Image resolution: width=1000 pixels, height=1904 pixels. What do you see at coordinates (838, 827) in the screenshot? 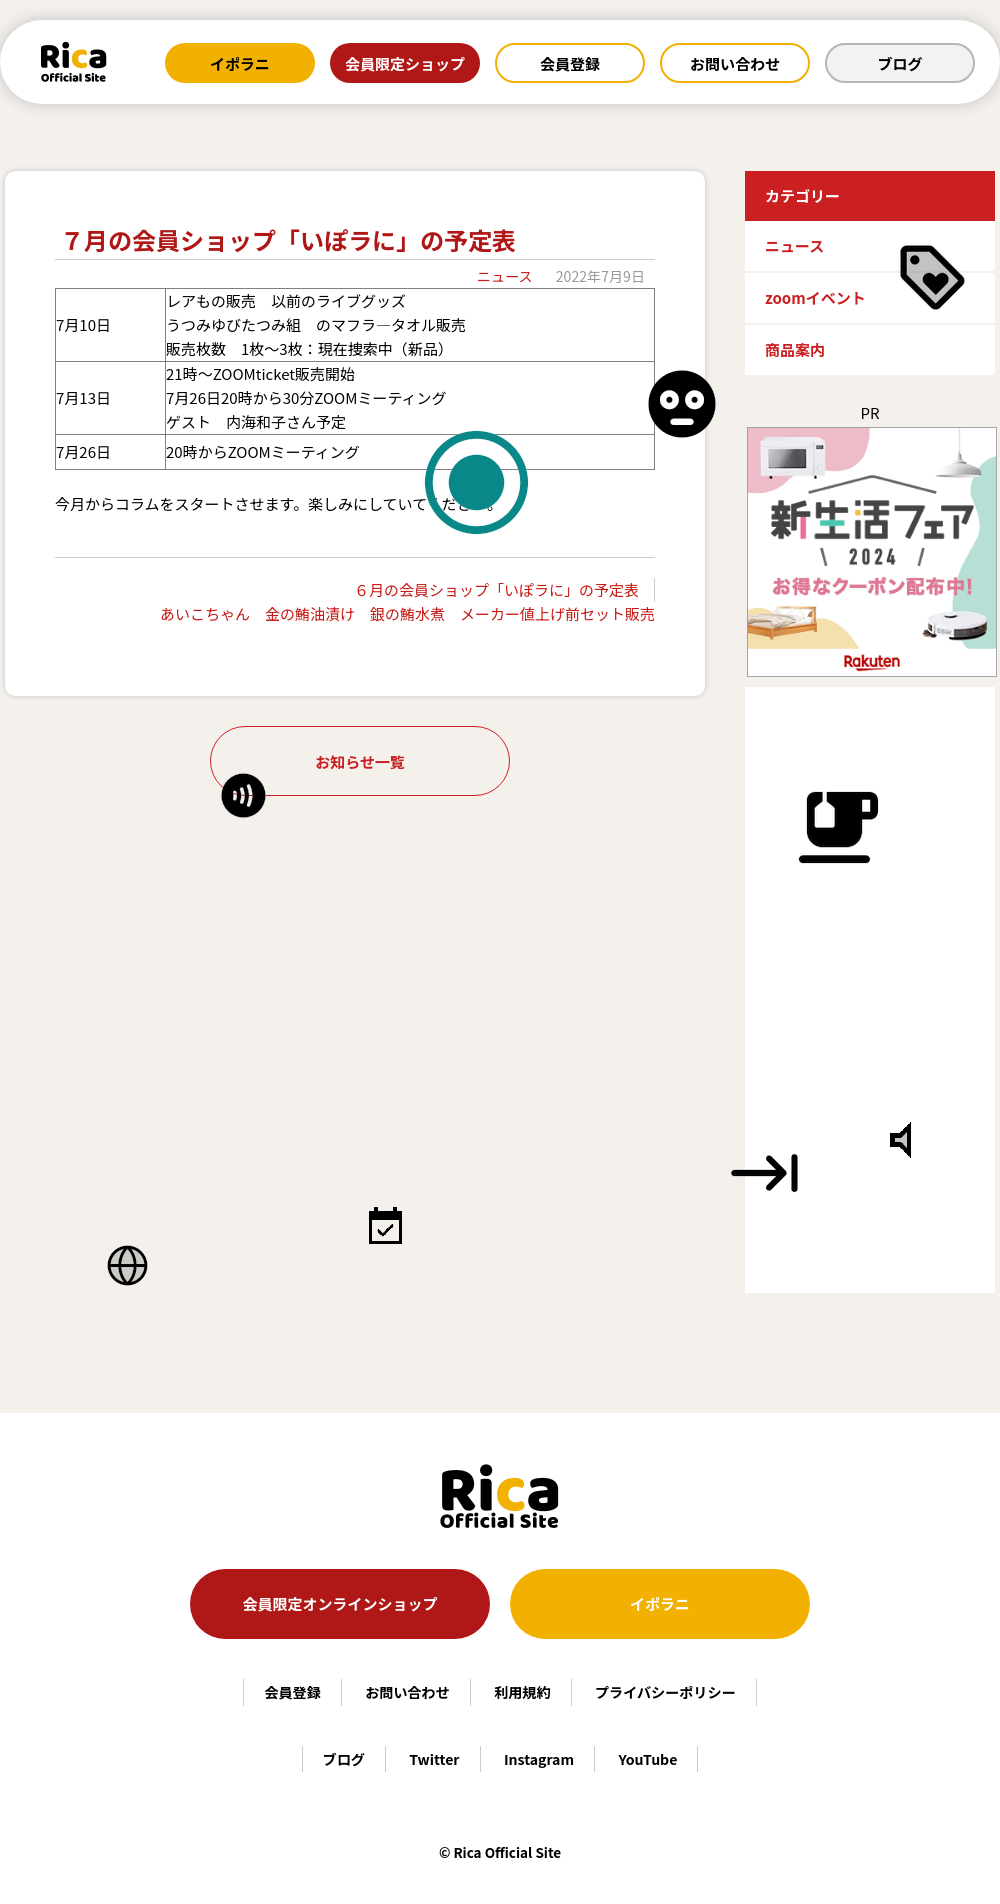
I see `access food and beverage emoji category` at bounding box center [838, 827].